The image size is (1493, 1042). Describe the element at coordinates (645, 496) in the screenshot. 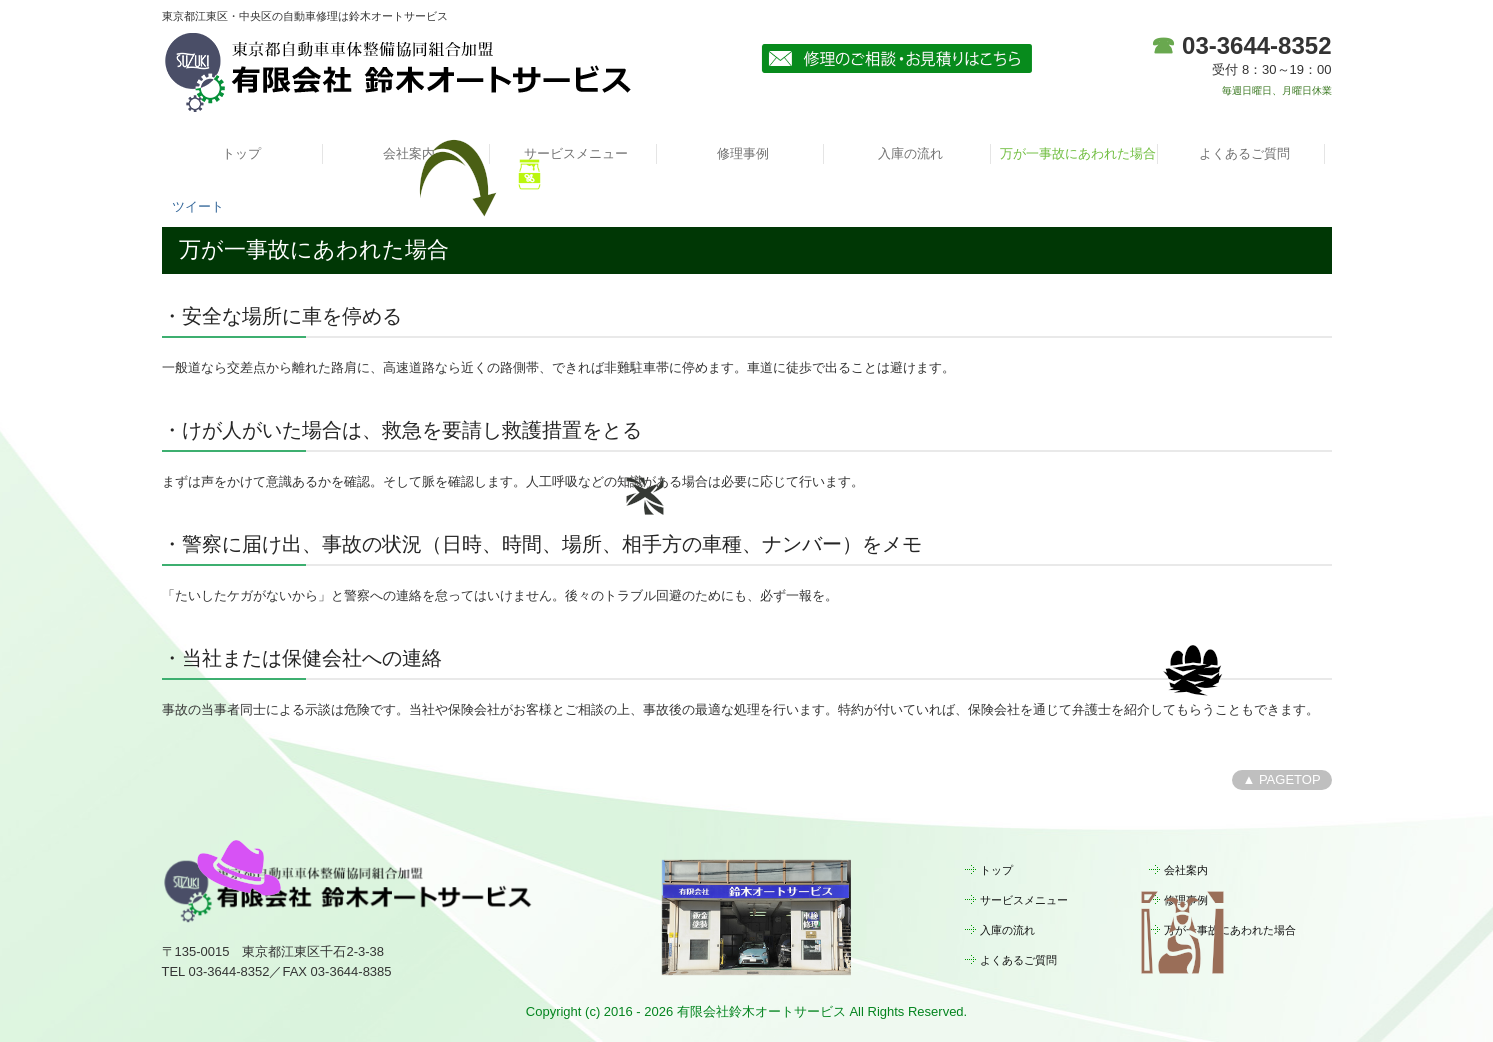

I see `indicates a special bonus or power-up effect` at that location.